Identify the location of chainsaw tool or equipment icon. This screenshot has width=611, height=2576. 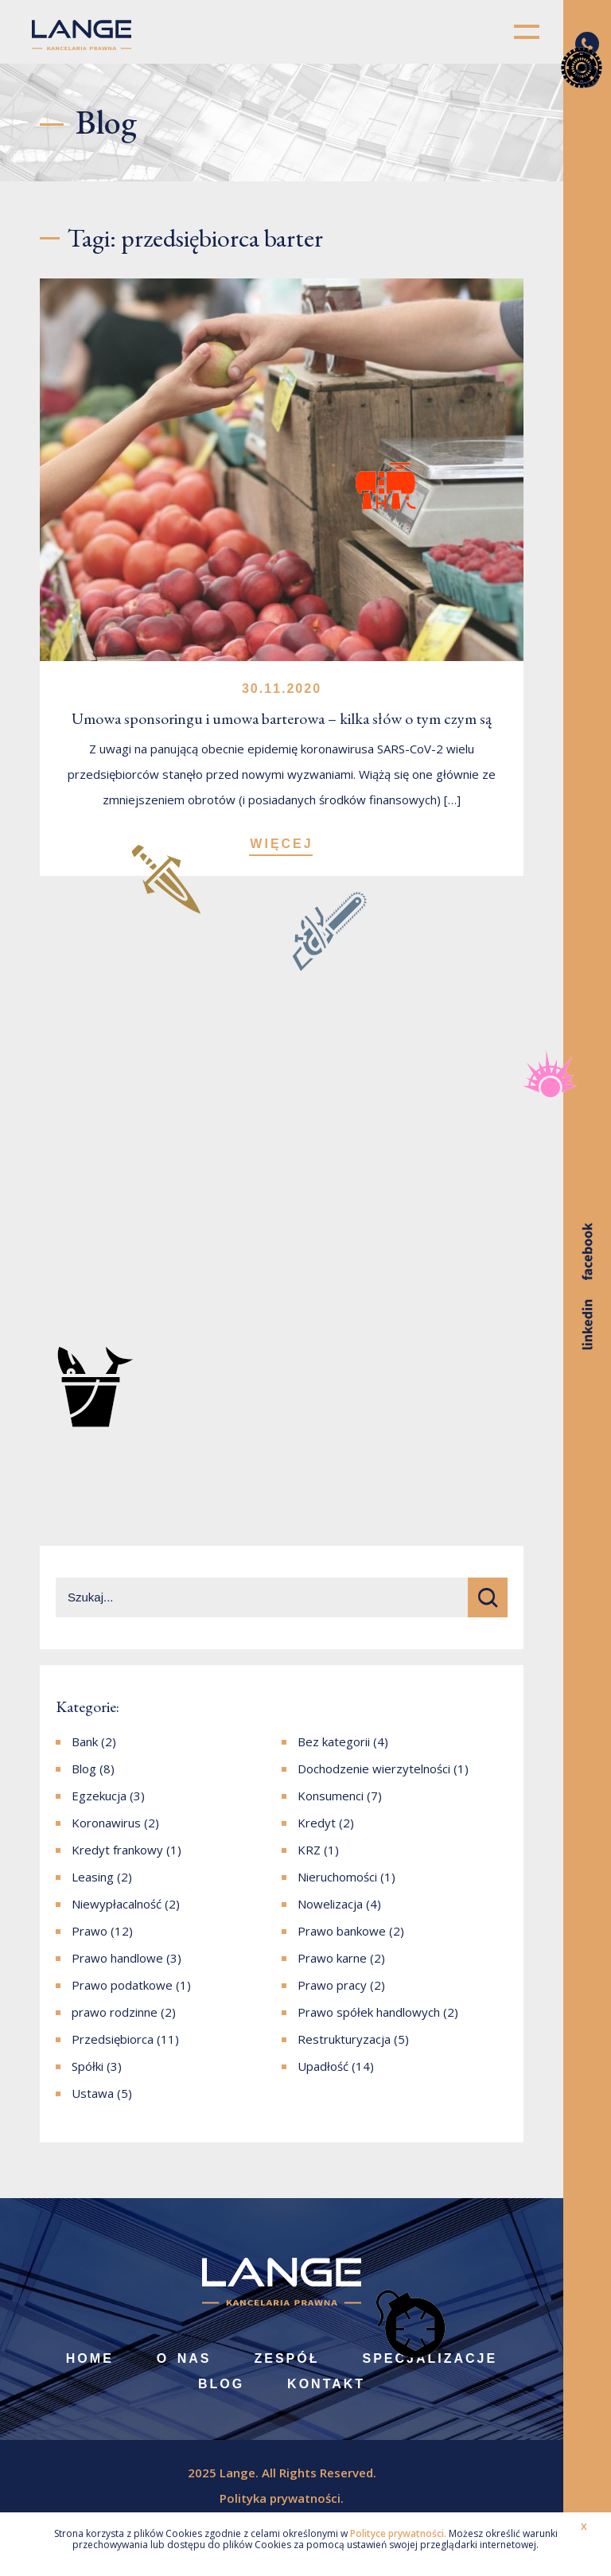
(329, 931).